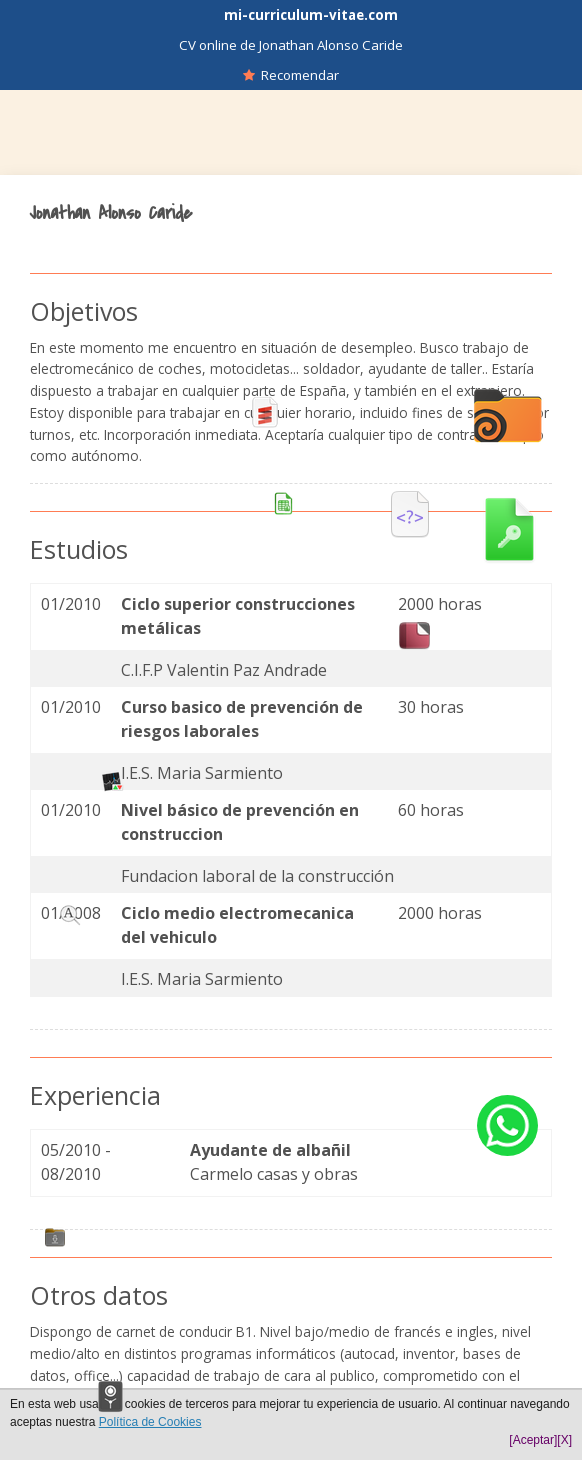 The image size is (582, 1460). Describe the element at coordinates (265, 412) in the screenshot. I see `a scala programming language source file` at that location.